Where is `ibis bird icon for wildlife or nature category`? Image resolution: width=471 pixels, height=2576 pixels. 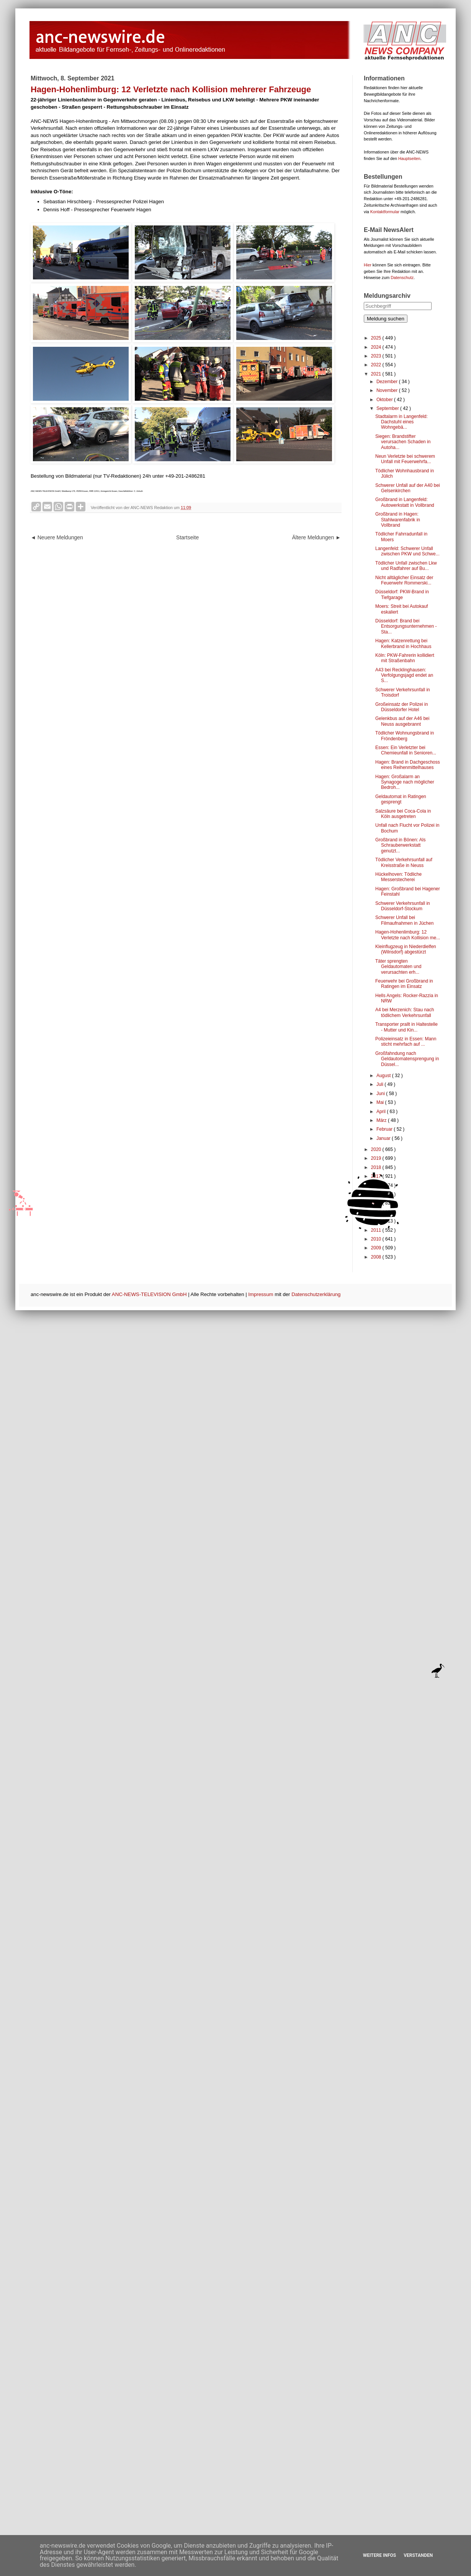 ibis bird icon for wildlife or nature category is located at coordinates (438, 1671).